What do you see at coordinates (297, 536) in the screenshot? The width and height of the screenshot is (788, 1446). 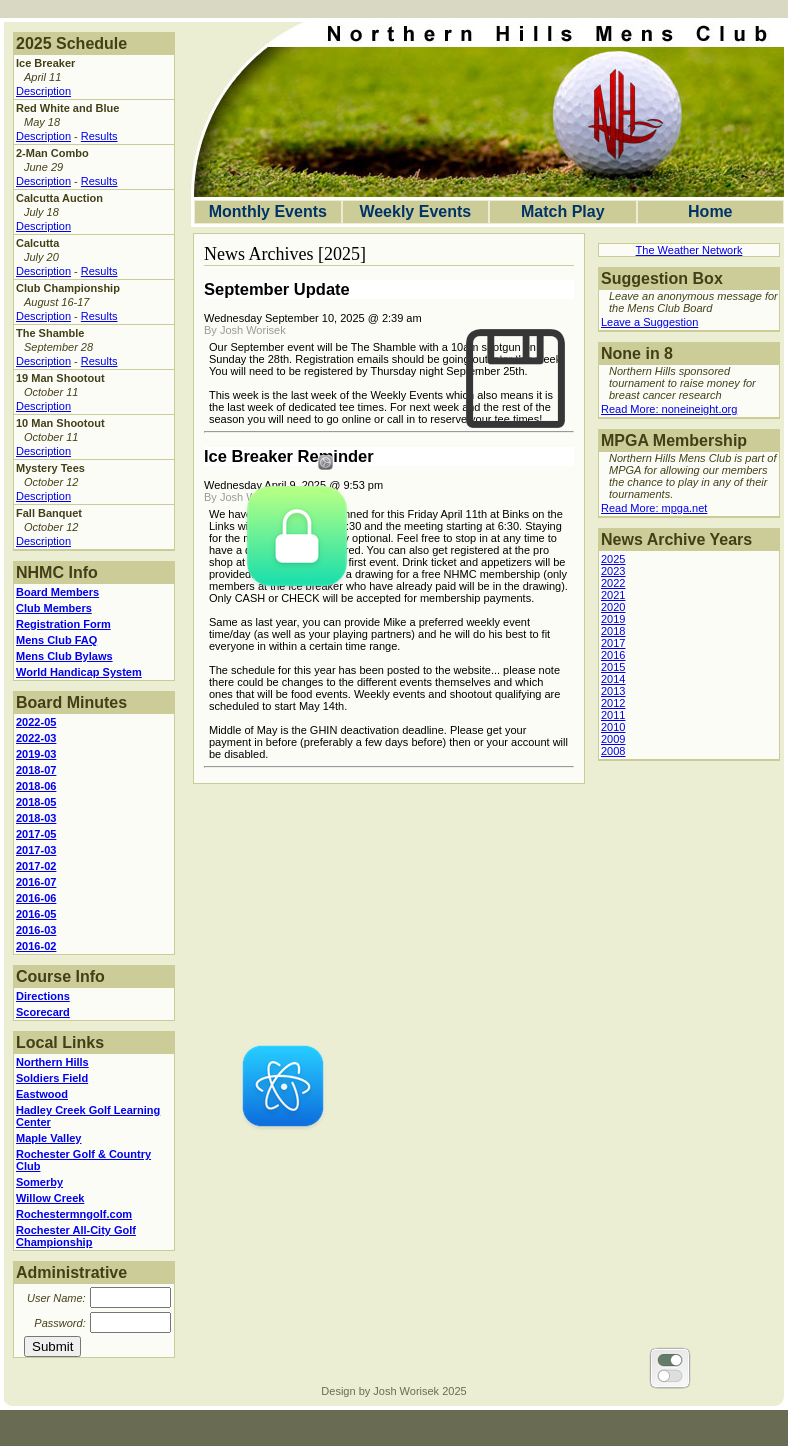 I see `lock your screen` at bounding box center [297, 536].